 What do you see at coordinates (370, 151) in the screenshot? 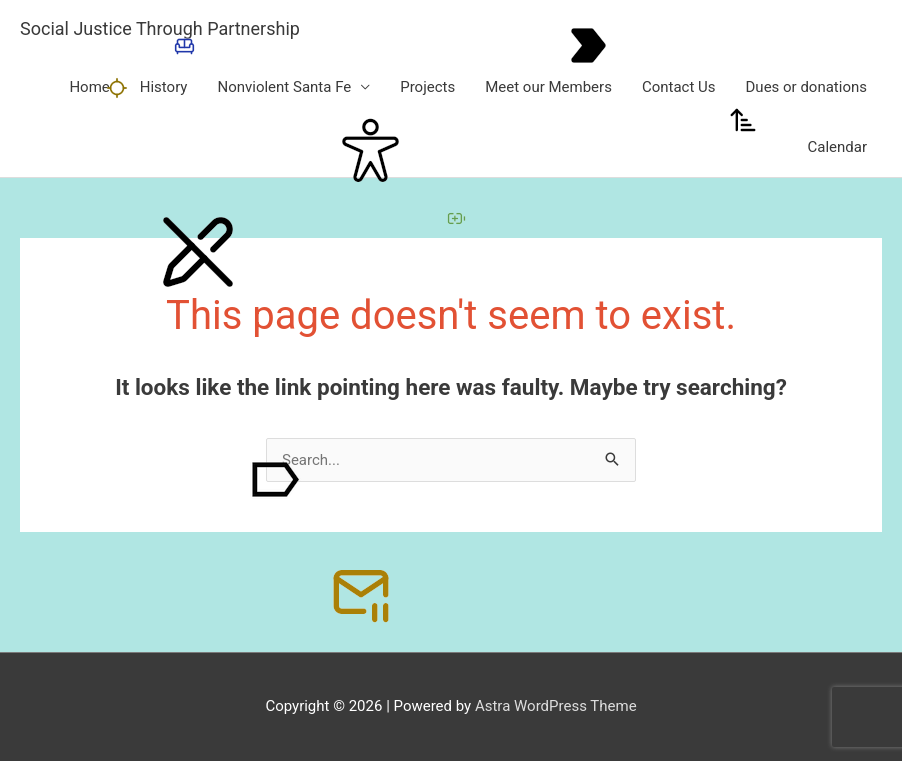
I see `accessibility settings or features` at bounding box center [370, 151].